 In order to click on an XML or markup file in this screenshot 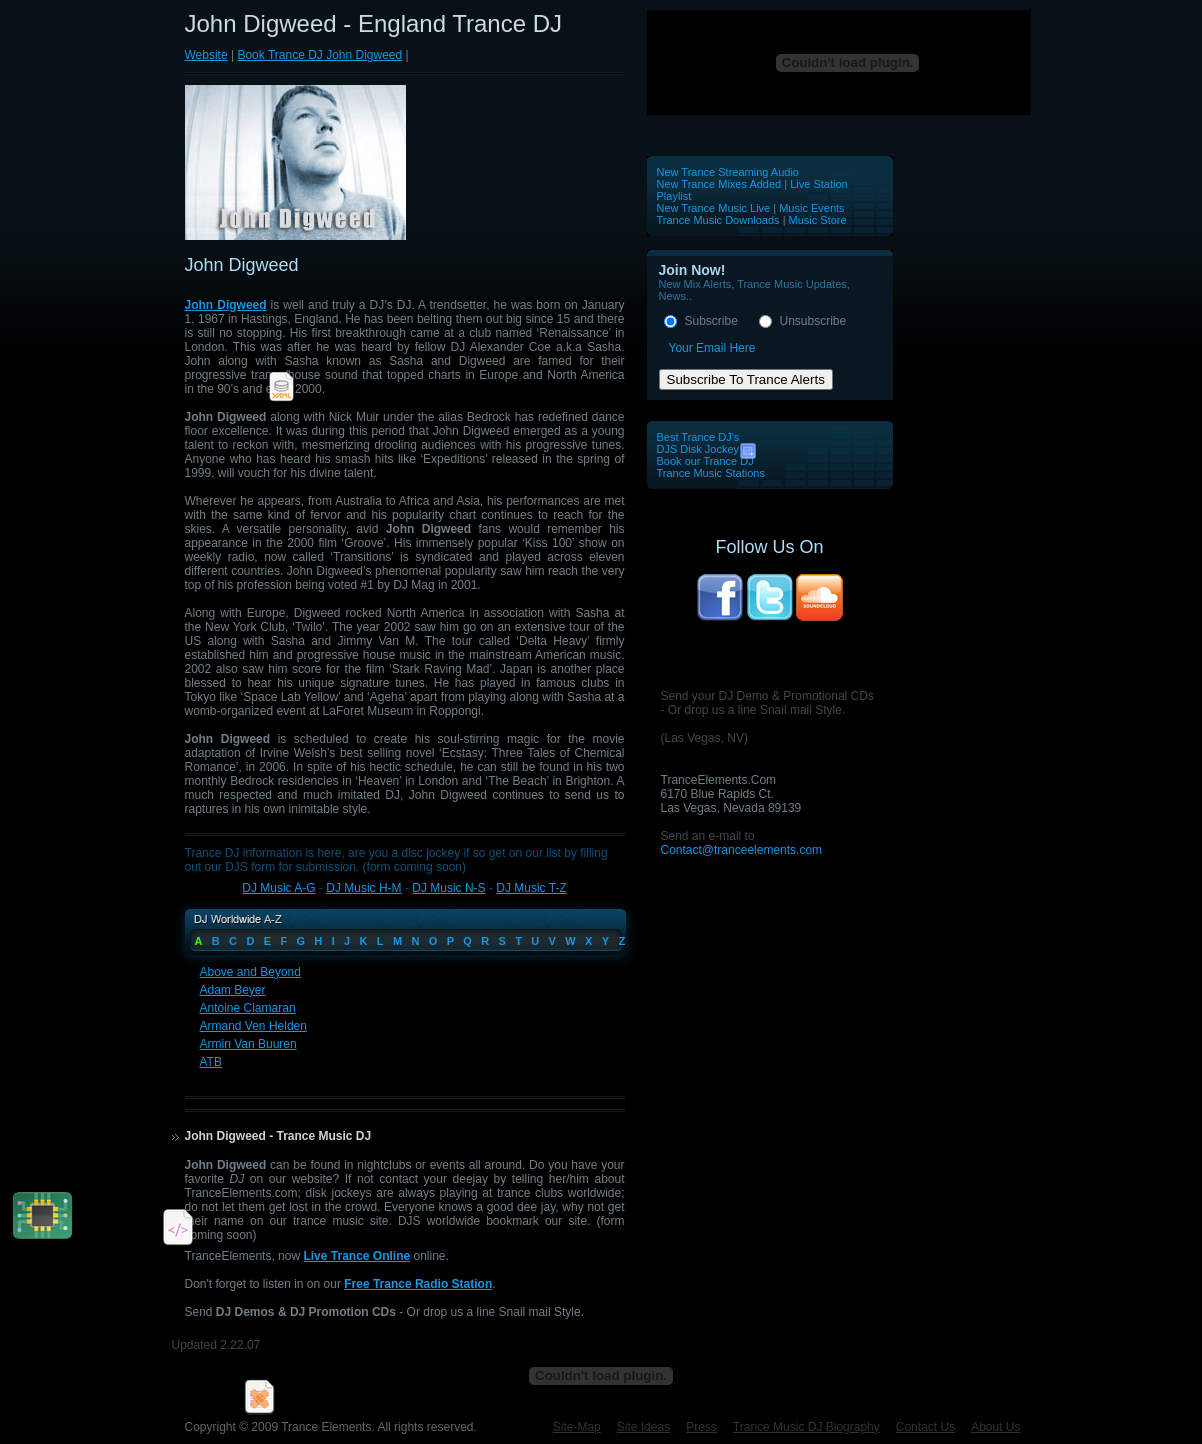, I will do `click(178, 1227)`.